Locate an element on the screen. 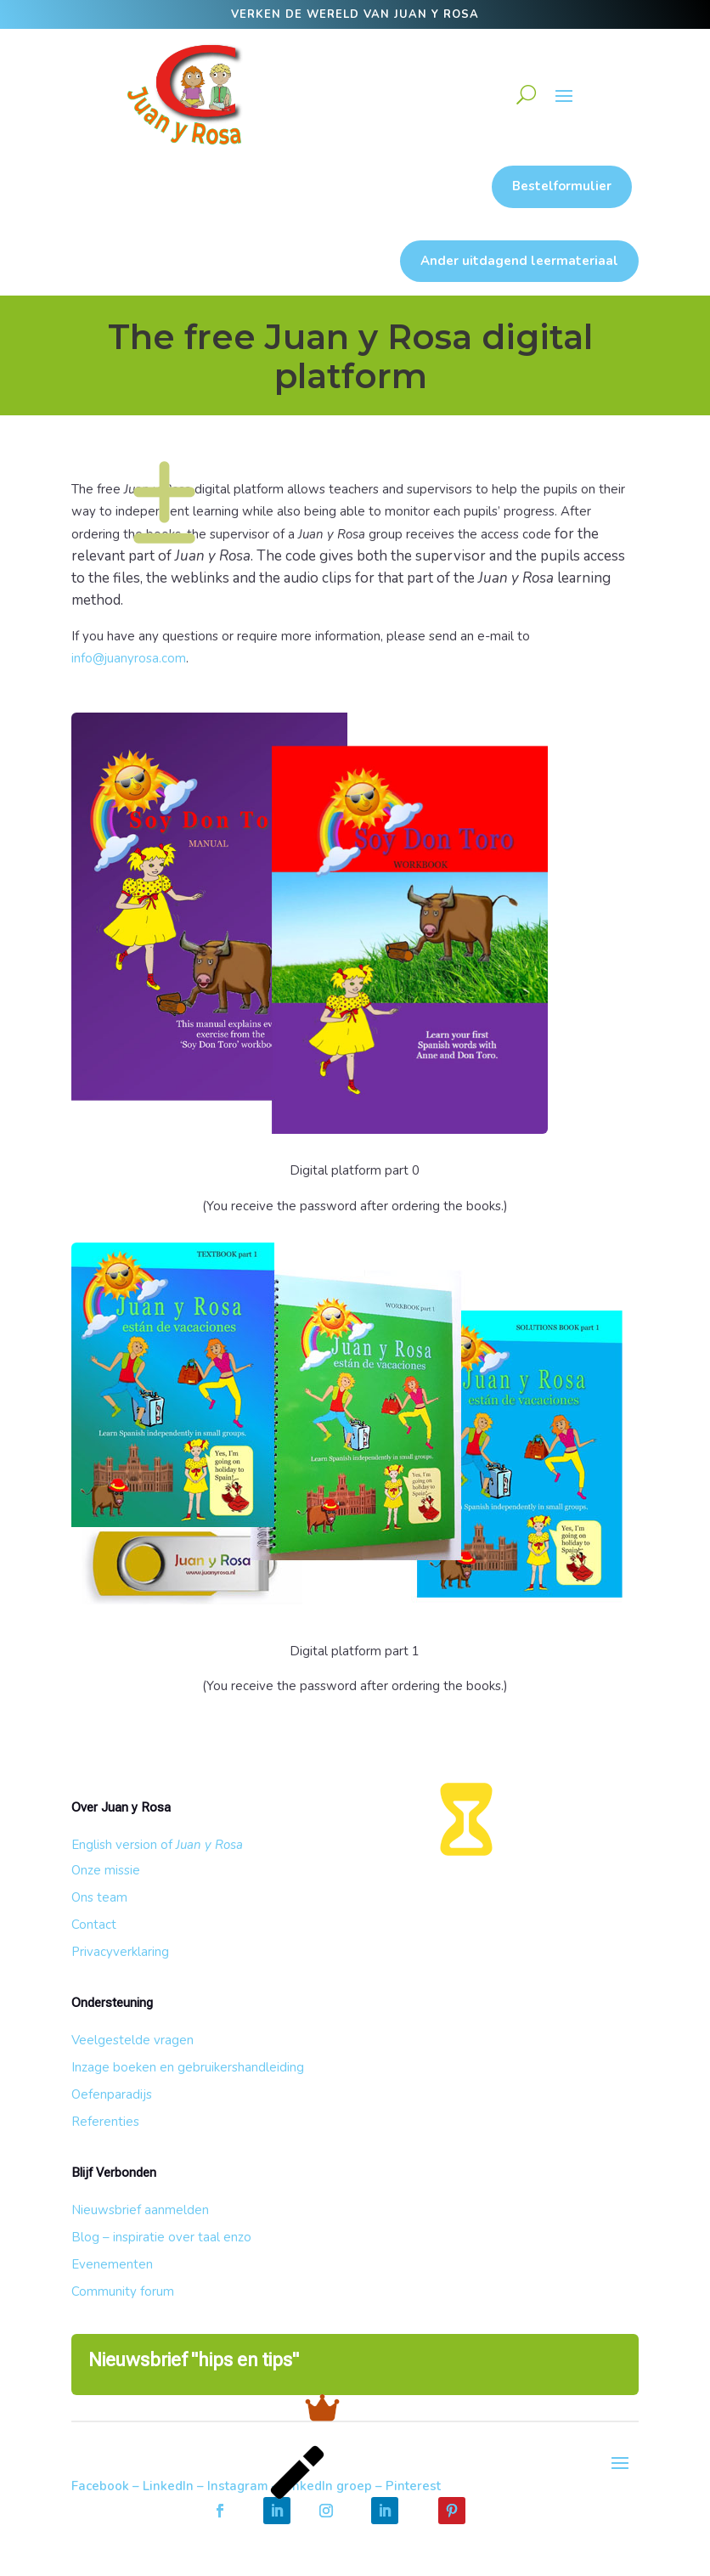  indicates loading or processing in progress is located at coordinates (466, 1819).